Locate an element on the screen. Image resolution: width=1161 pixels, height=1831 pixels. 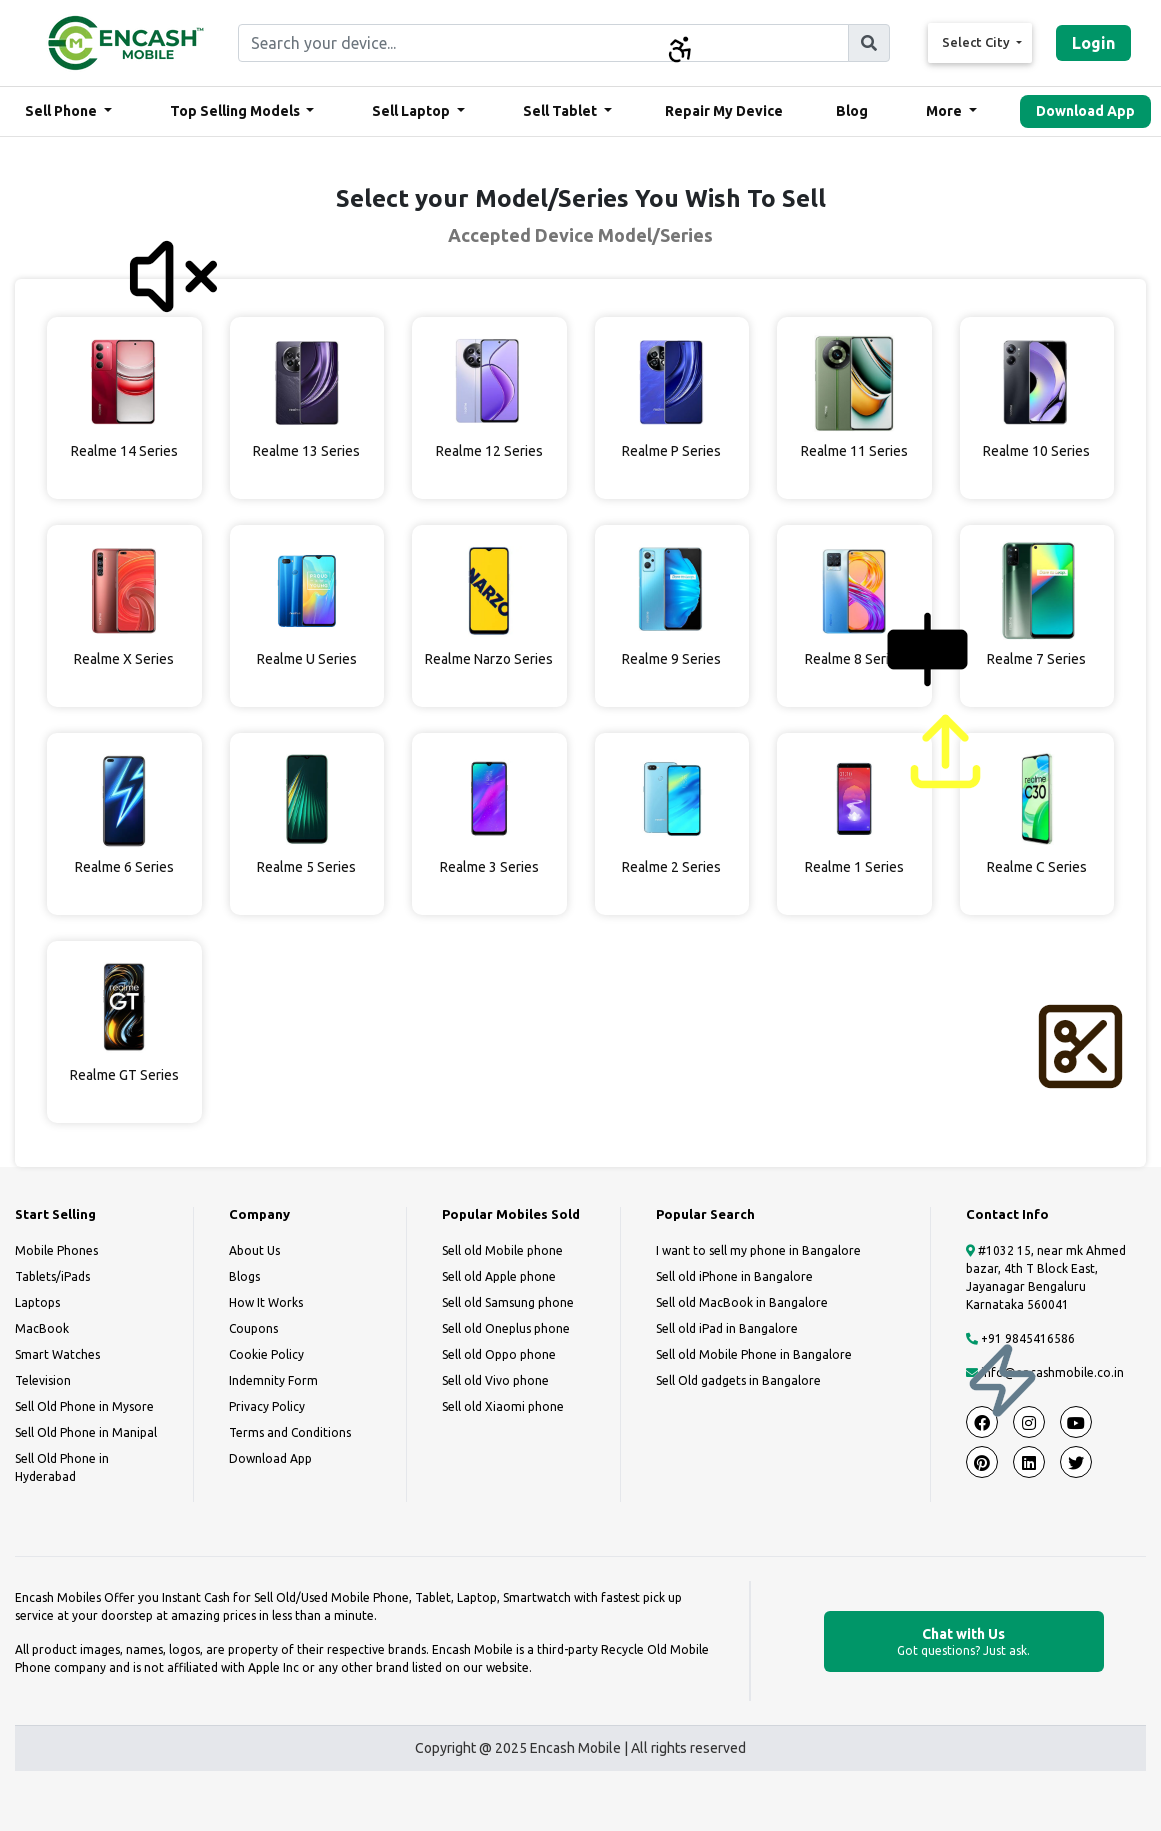
indicates a quick action or instant feature is located at coordinates (1002, 1380).